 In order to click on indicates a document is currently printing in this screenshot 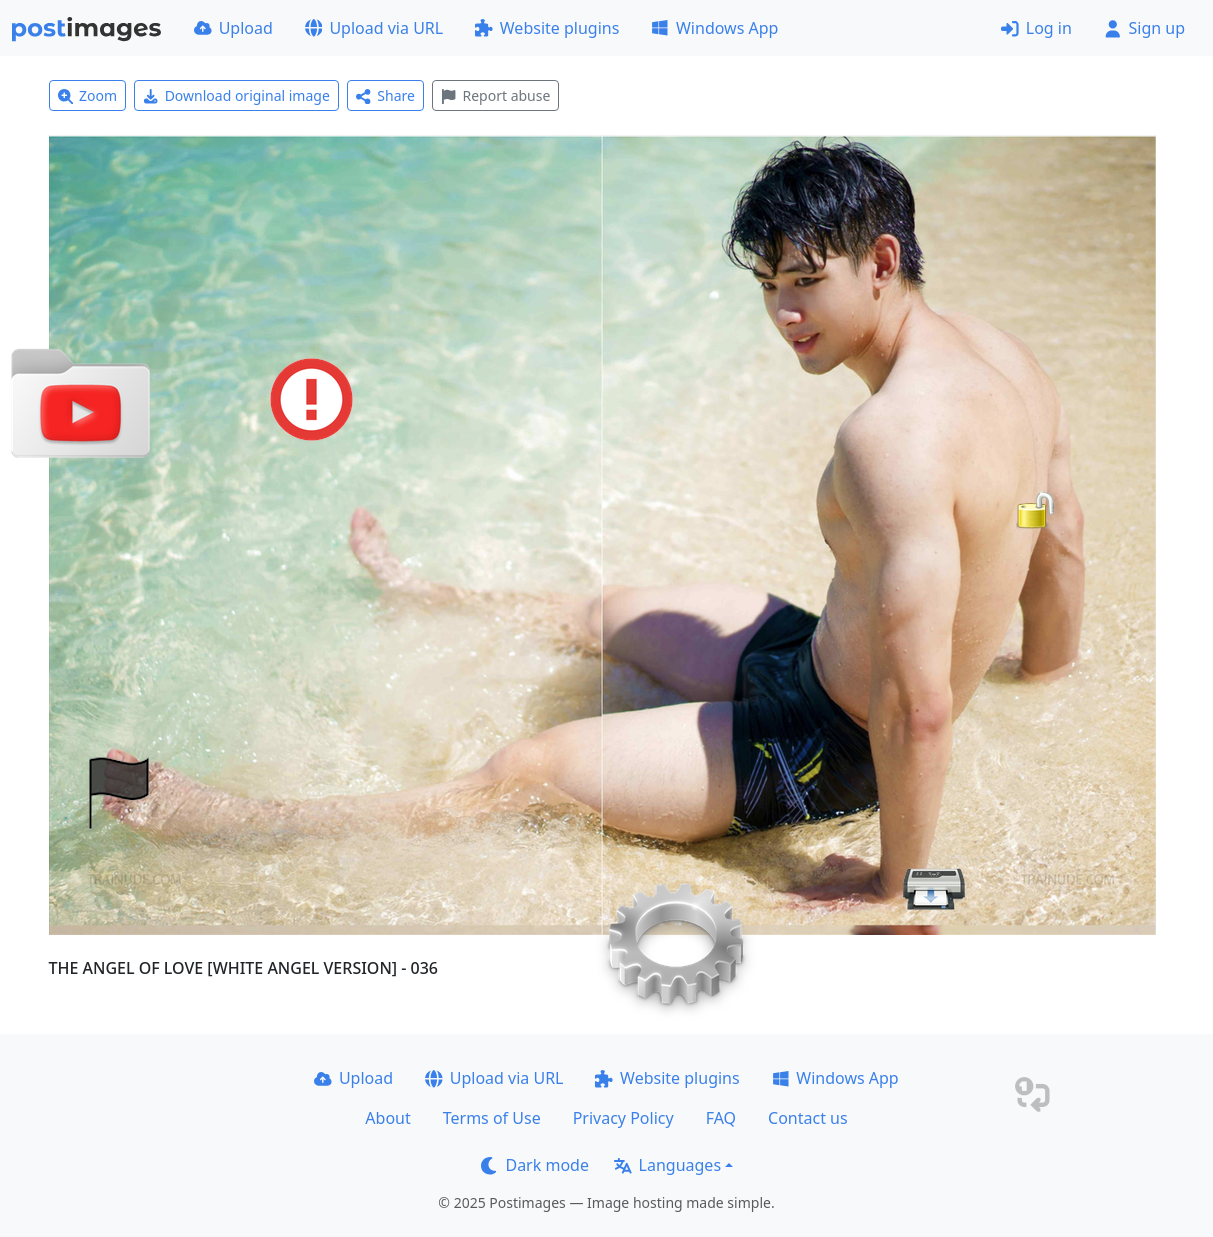, I will do `click(934, 888)`.